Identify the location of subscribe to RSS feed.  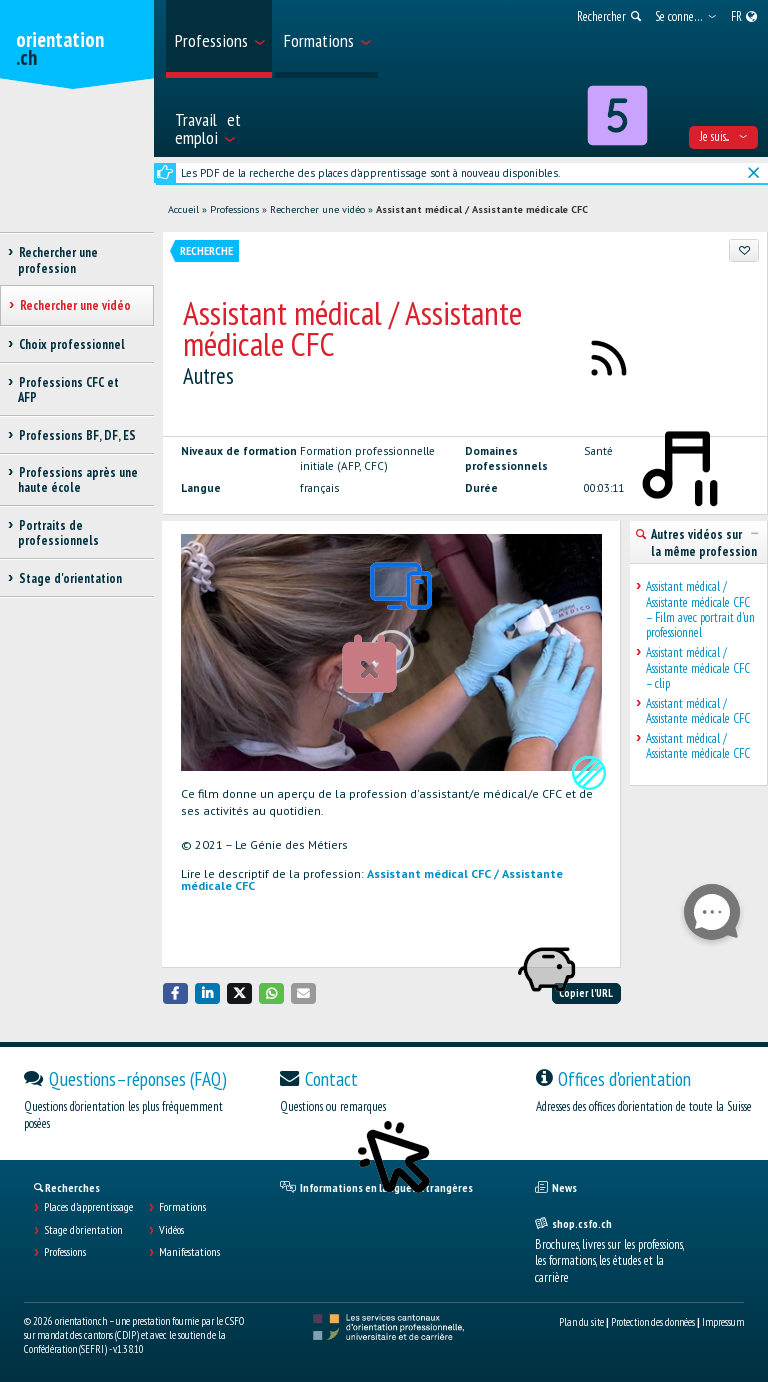
(606, 360).